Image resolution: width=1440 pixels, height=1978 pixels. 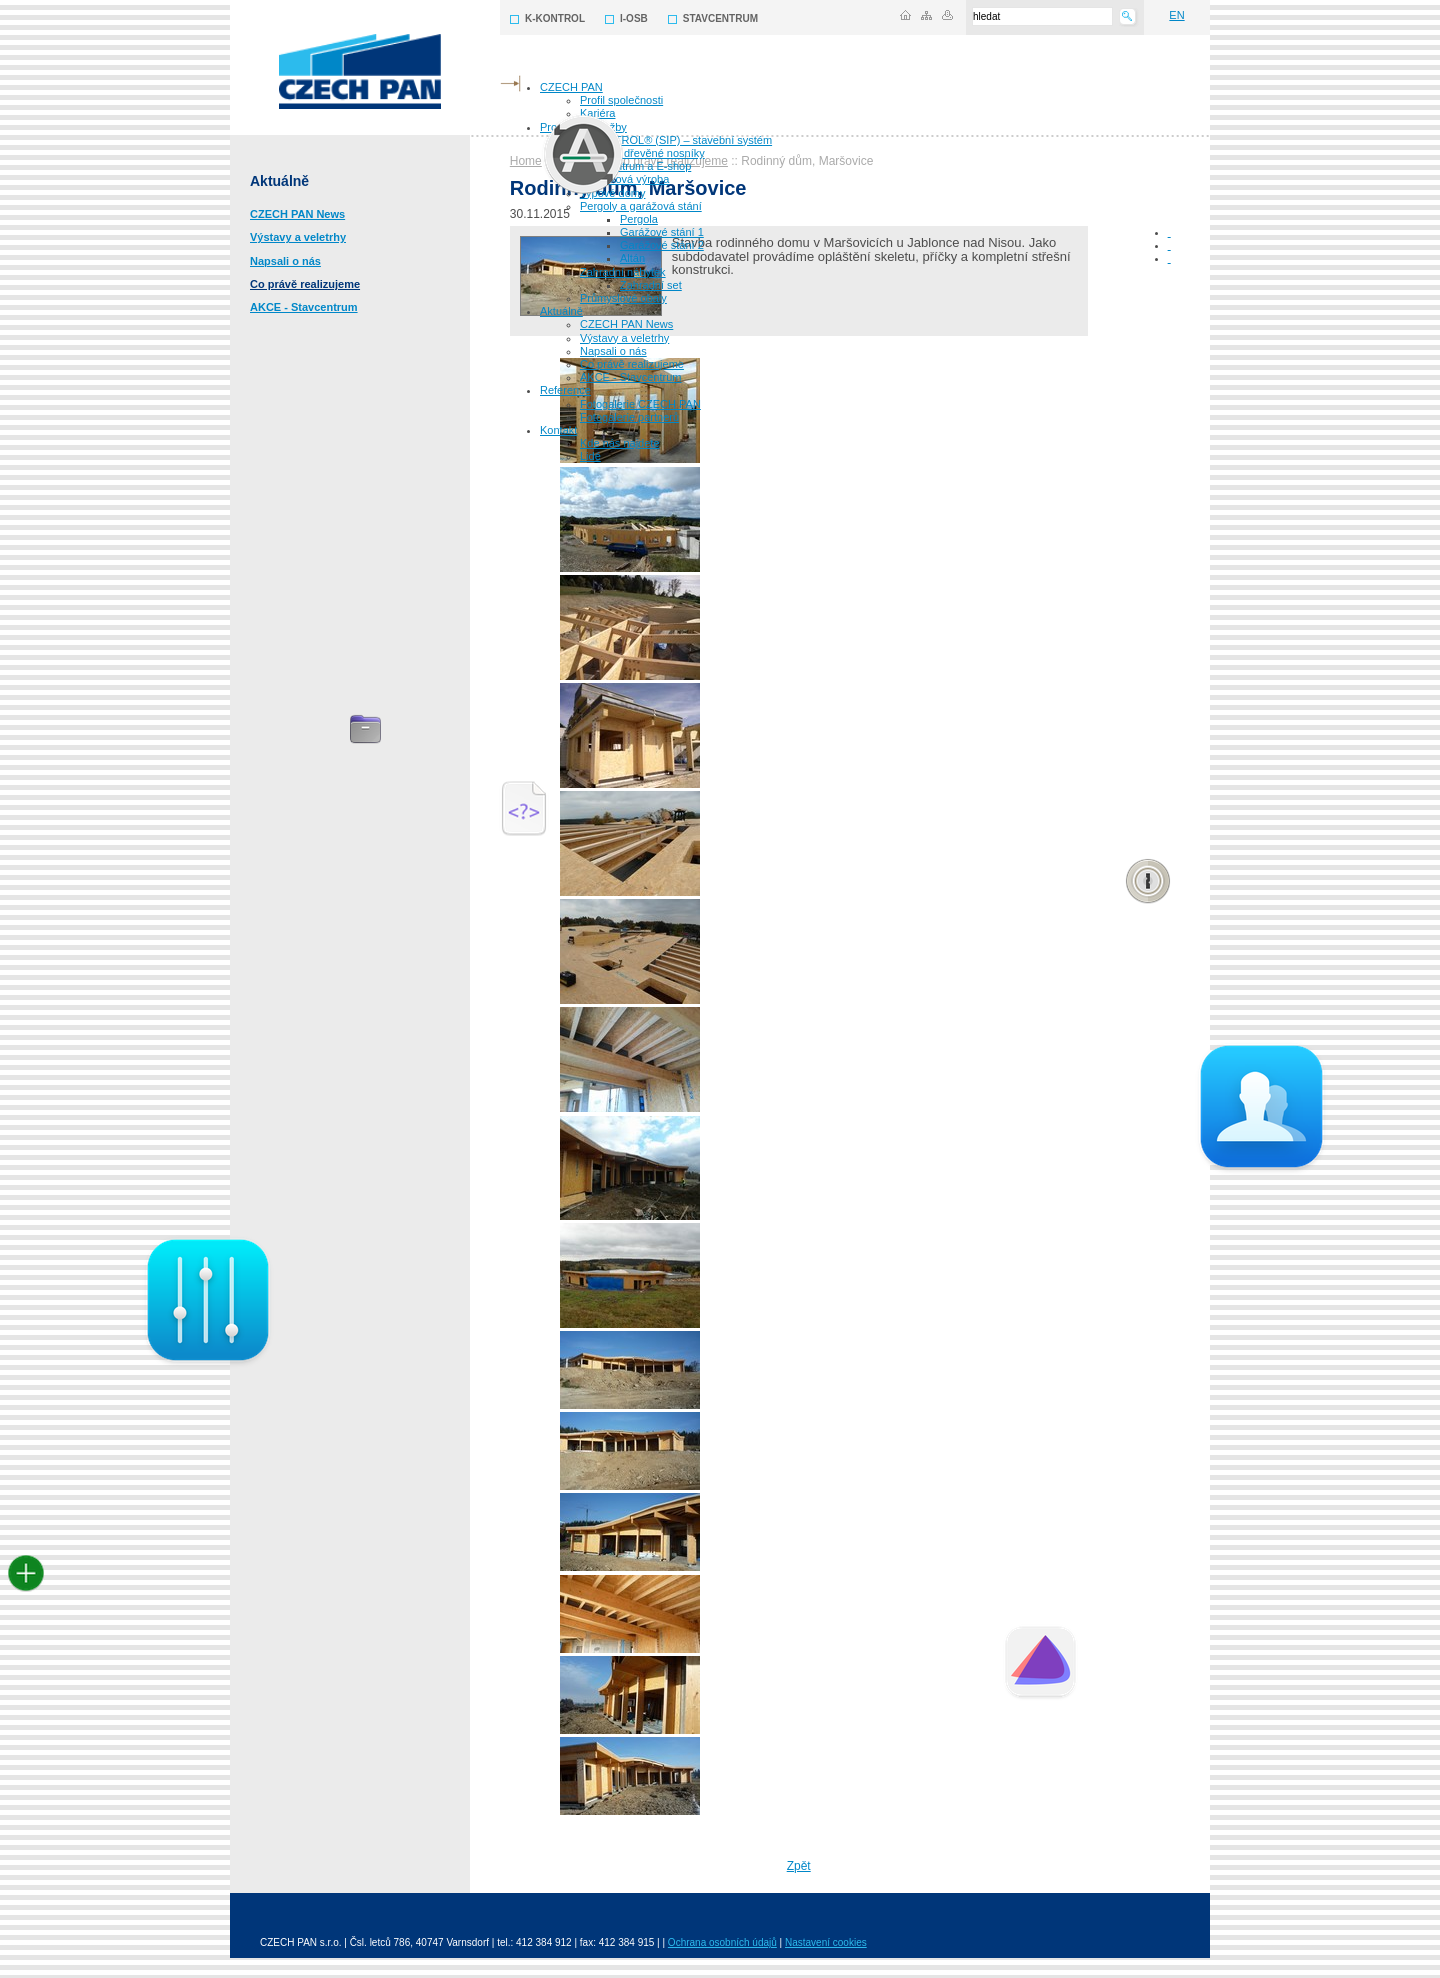 What do you see at coordinates (1261, 1106) in the screenshot?
I see `access contacts or user directory` at bounding box center [1261, 1106].